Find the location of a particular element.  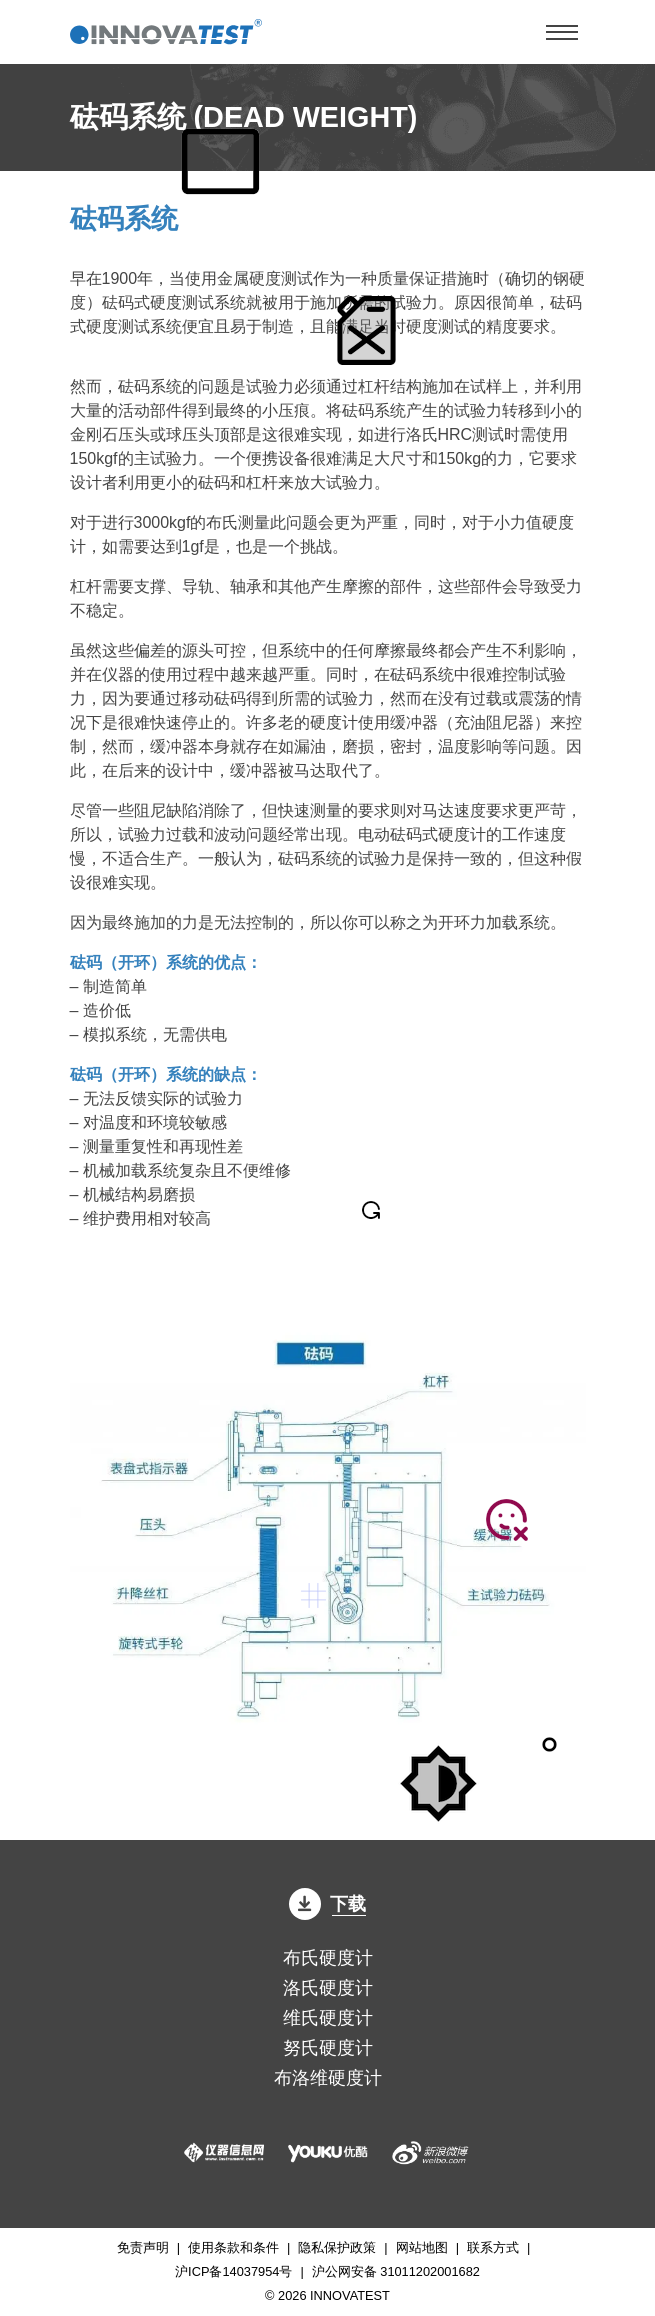

rotate an image or object is located at coordinates (371, 1210).